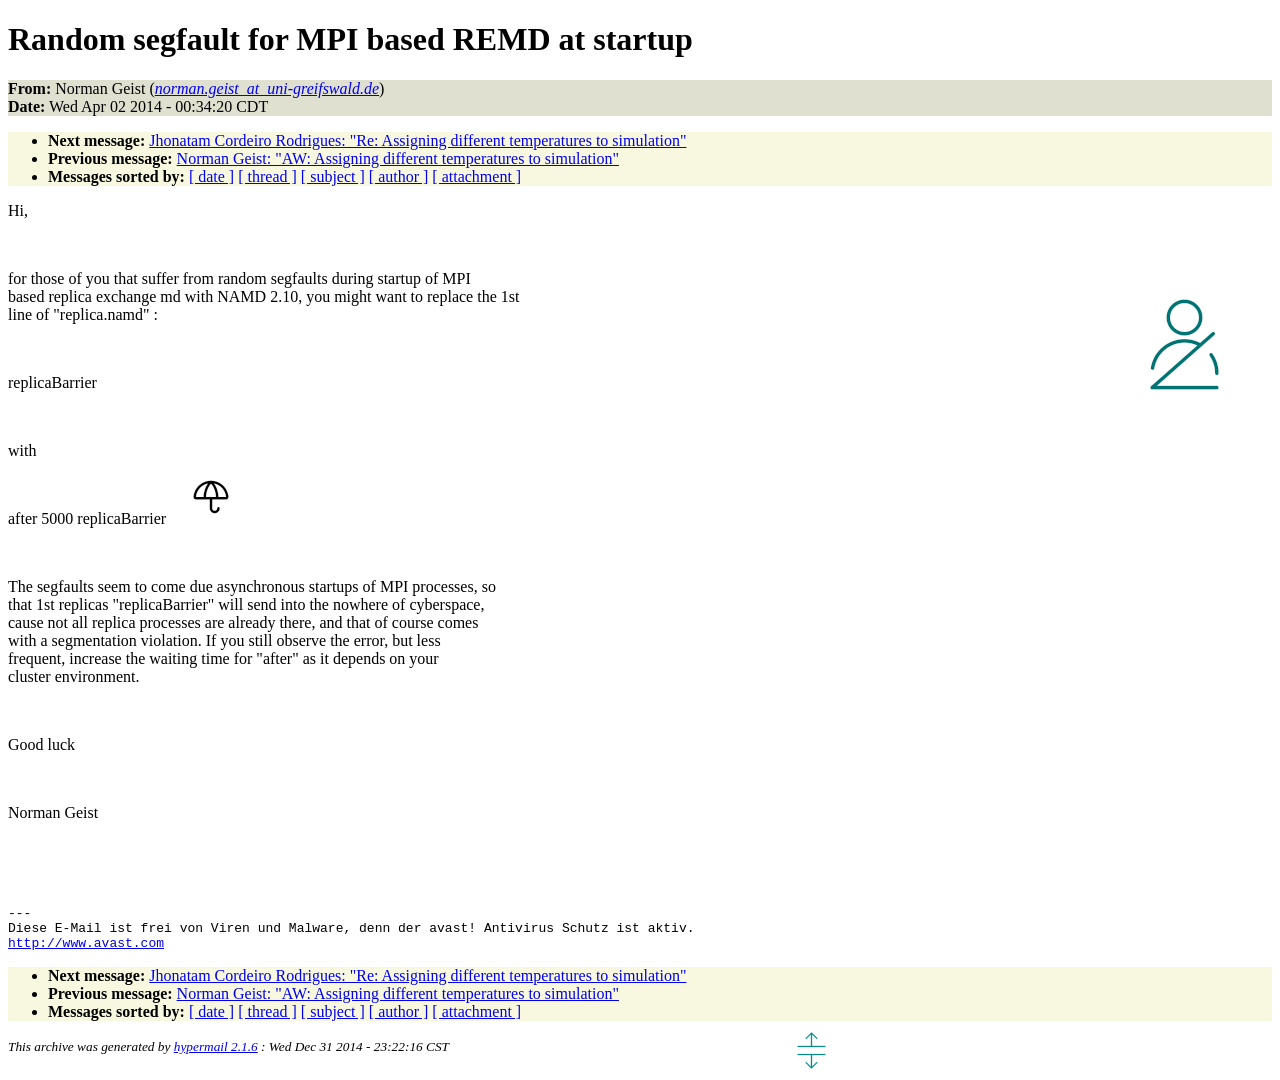  What do you see at coordinates (811, 1050) in the screenshot?
I see `split view vertically` at bounding box center [811, 1050].